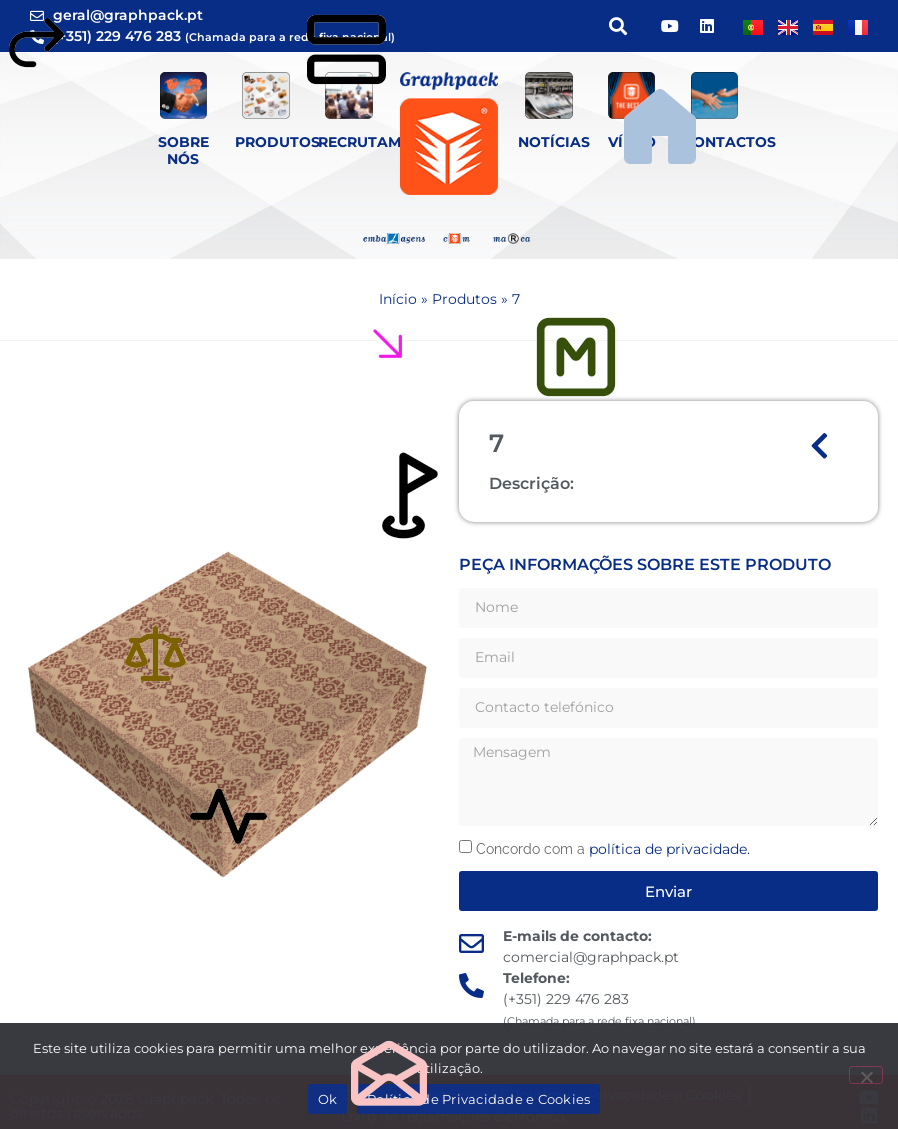 Image resolution: width=898 pixels, height=1129 pixels. What do you see at coordinates (386, 342) in the screenshot?
I see `navigate to the next item diagonally` at bounding box center [386, 342].